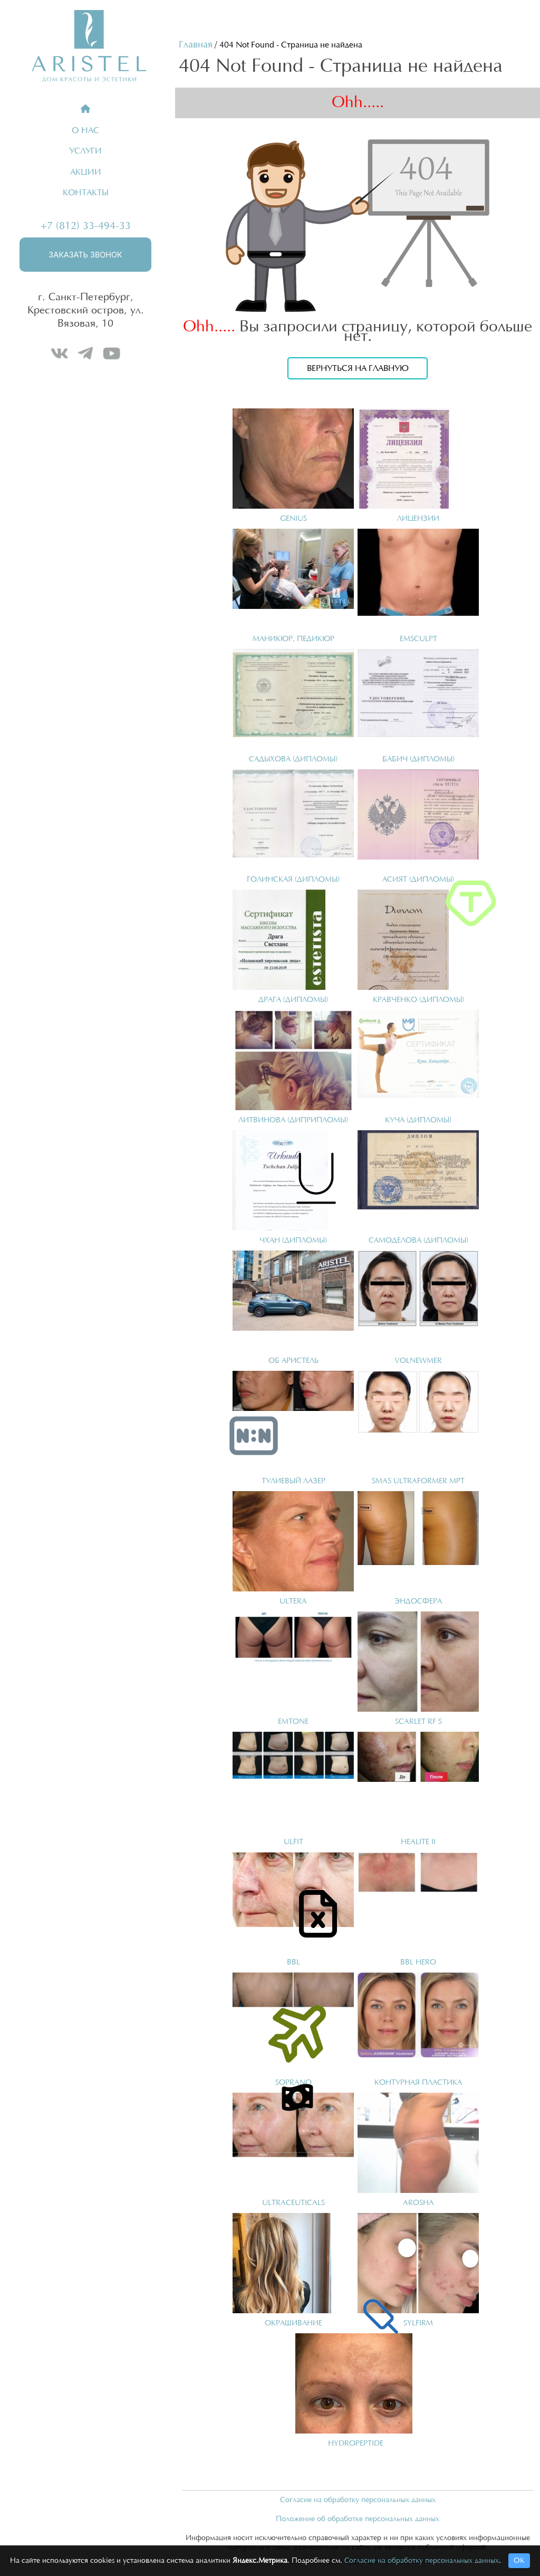  I want to click on indicates a many-to-many database relationship, so click(254, 1436).